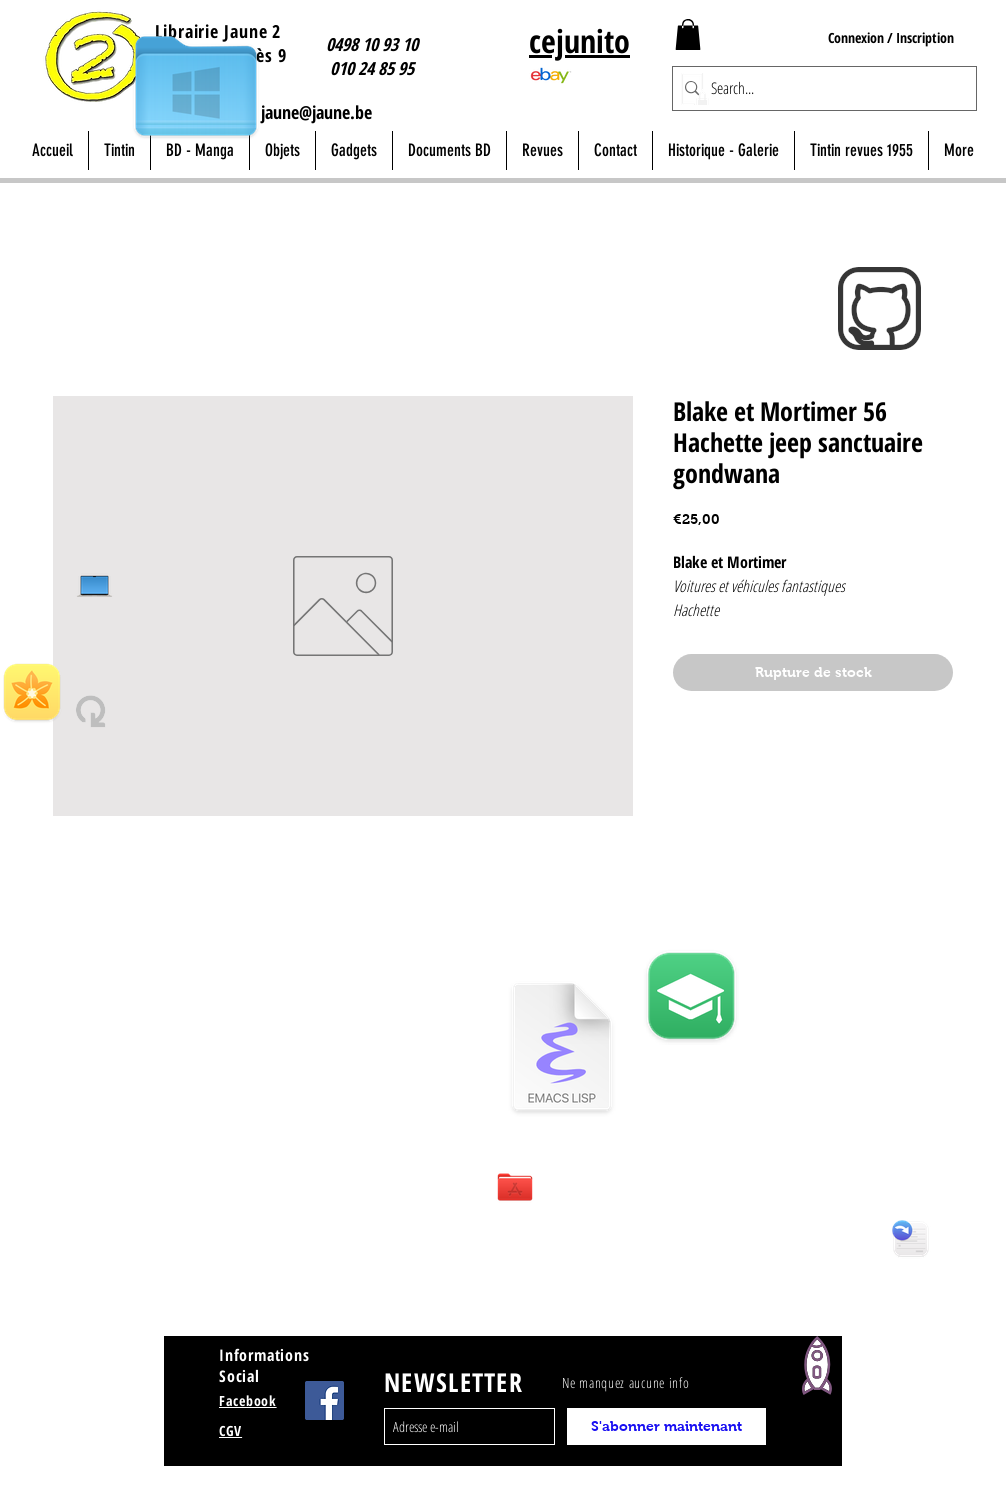 This screenshot has width=1006, height=1498. Describe the element at coordinates (515, 1187) in the screenshot. I see `open templates folder` at that location.